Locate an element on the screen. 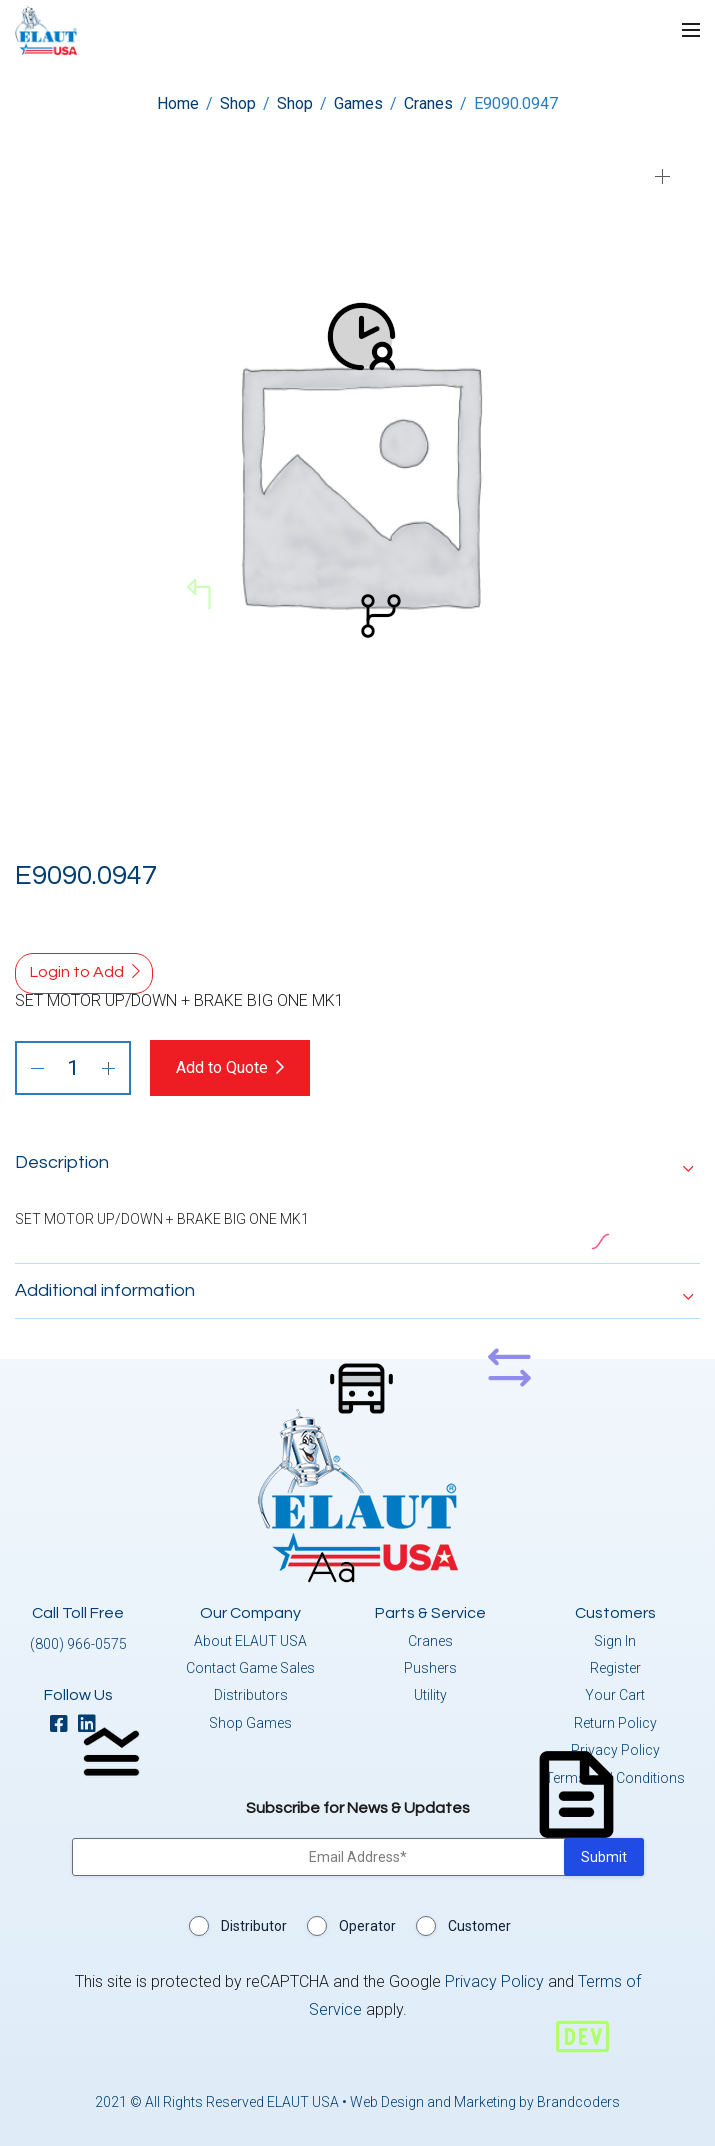 Image resolution: width=715 pixels, height=2146 pixels. view document or text file is located at coordinates (576, 1794).